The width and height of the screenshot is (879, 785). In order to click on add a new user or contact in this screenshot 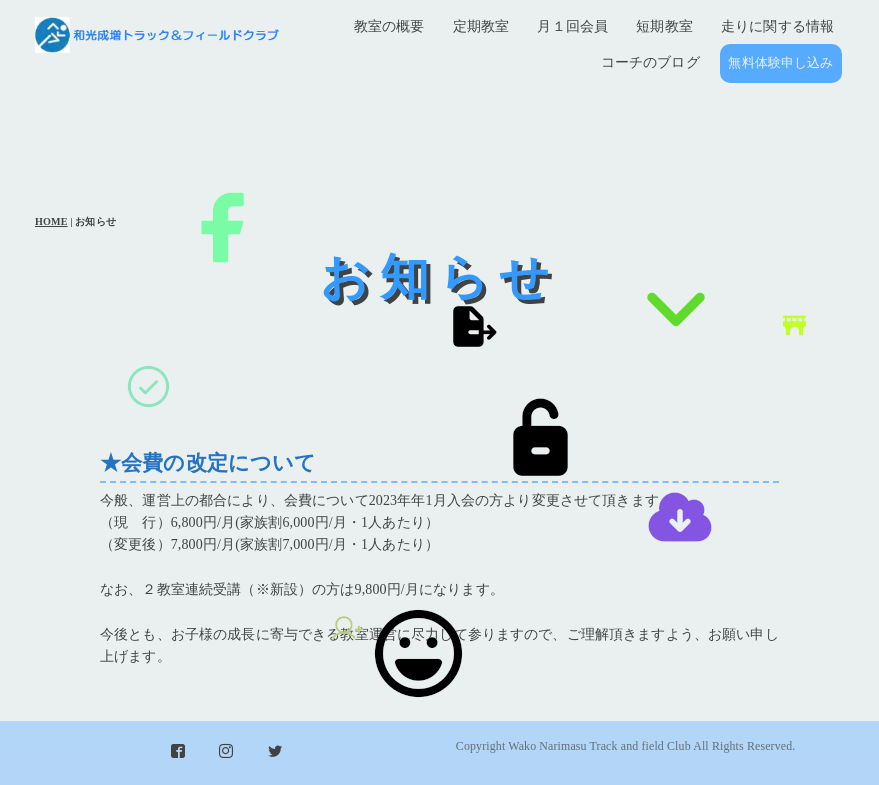, I will do `click(346, 628)`.